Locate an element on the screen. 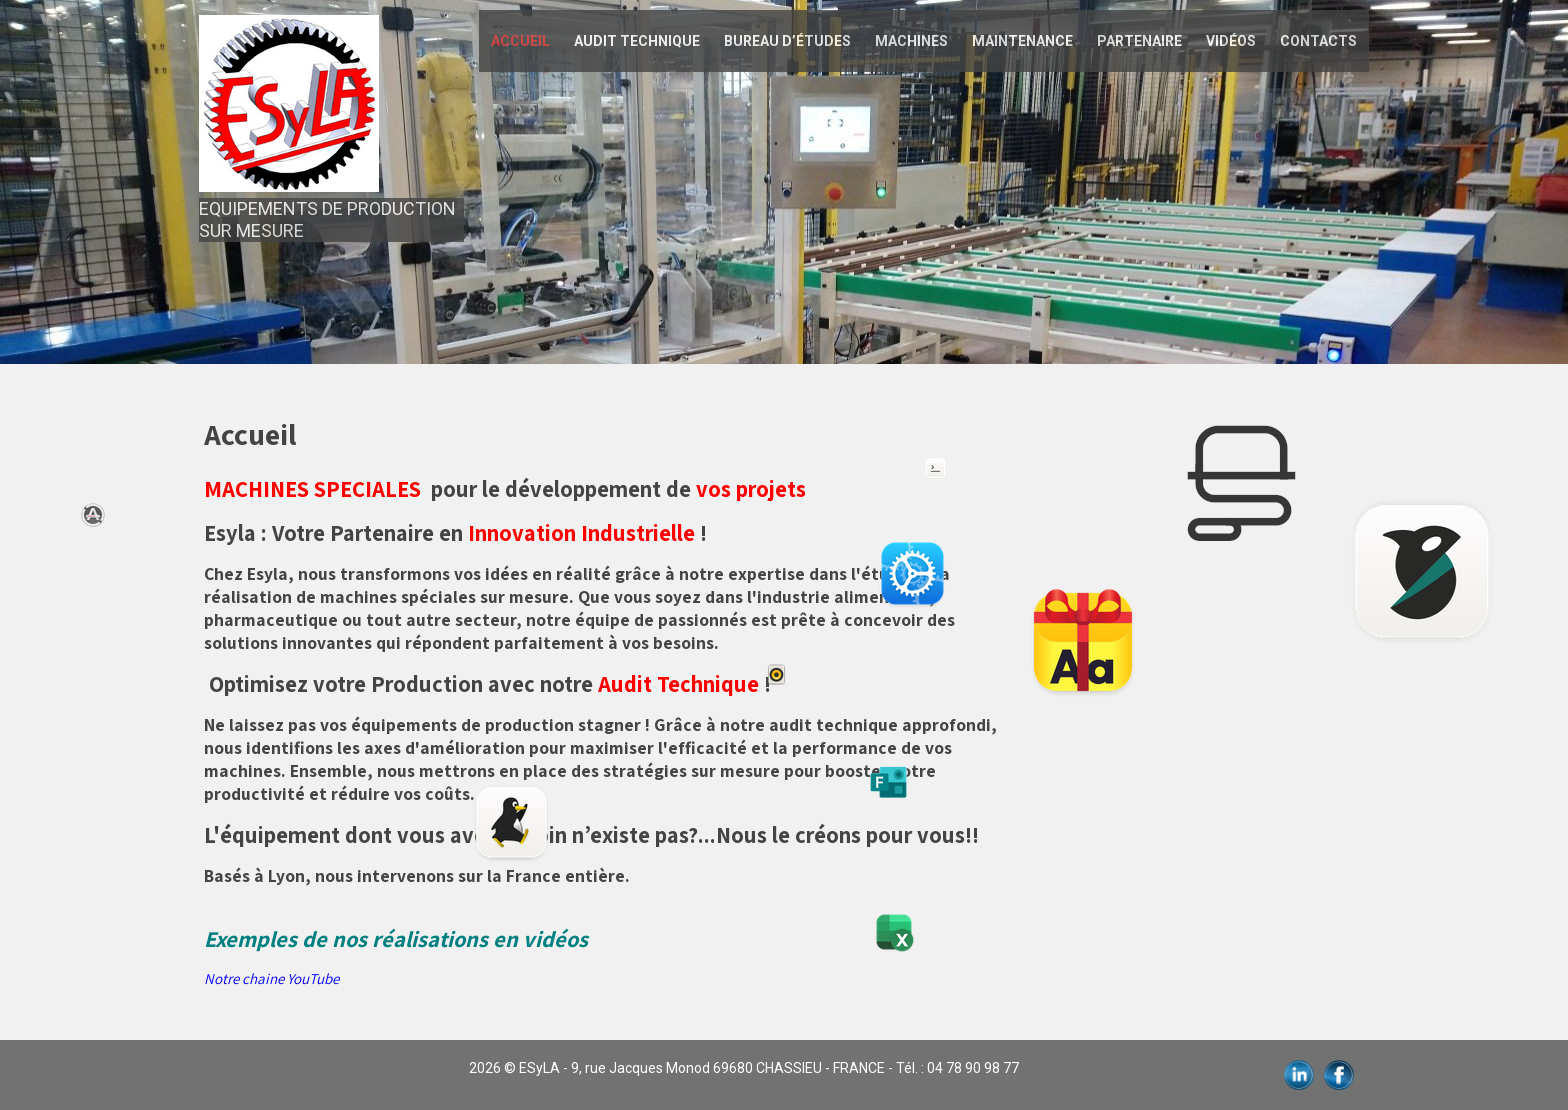  open terminal or command line interface is located at coordinates (935, 468).